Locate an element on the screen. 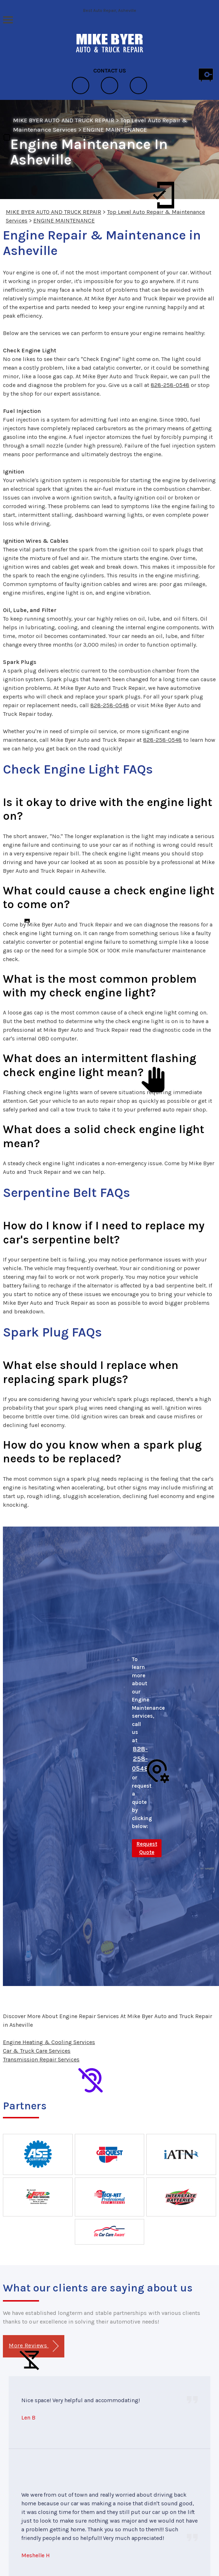 Image resolution: width=219 pixels, height=2576 pixels. access secure storage or vault is located at coordinates (206, 74).